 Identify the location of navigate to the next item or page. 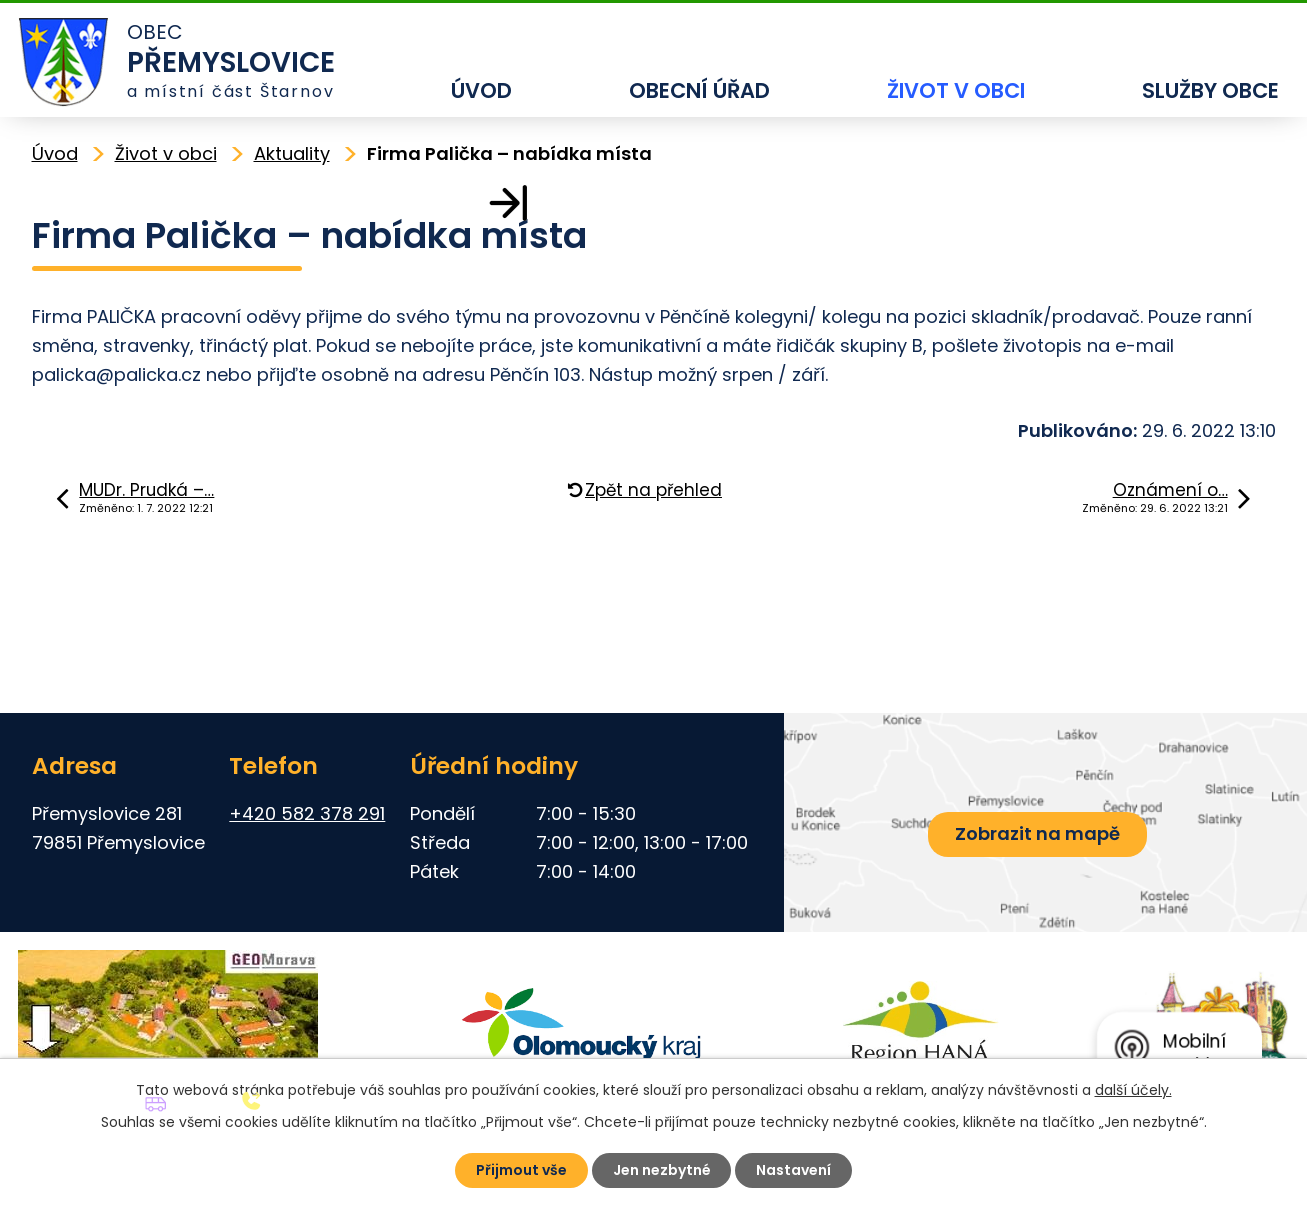
(509, 203).